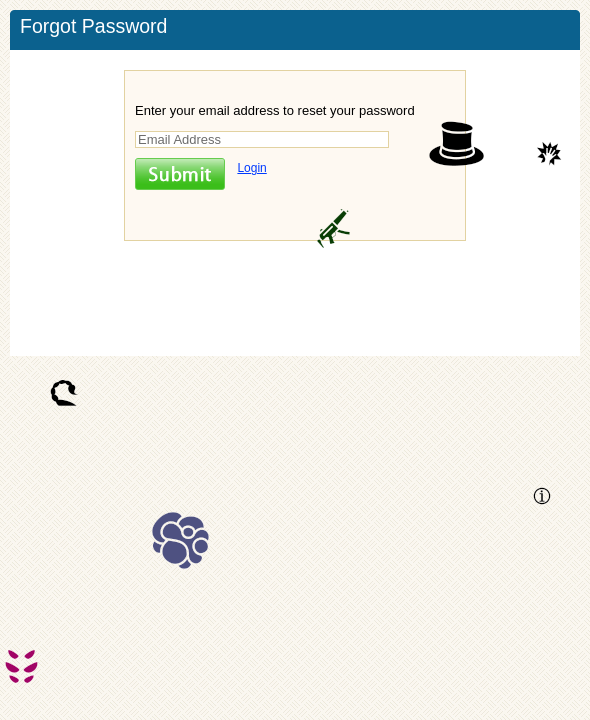 The width and height of the screenshot is (590, 720). I want to click on indicates an organic or biological enemy type, so click(180, 540).